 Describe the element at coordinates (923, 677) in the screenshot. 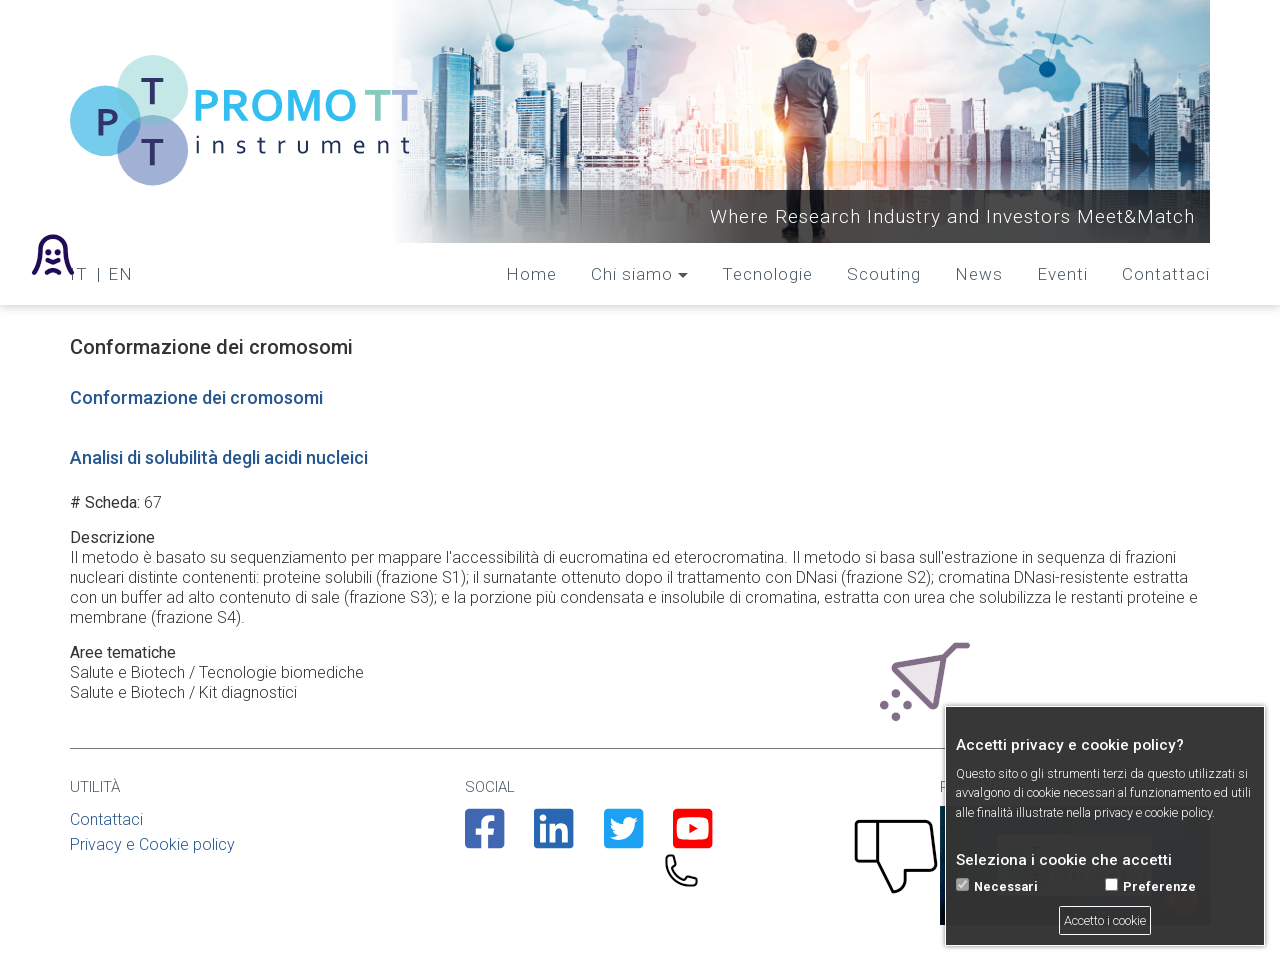

I see `filter or sort content` at that location.